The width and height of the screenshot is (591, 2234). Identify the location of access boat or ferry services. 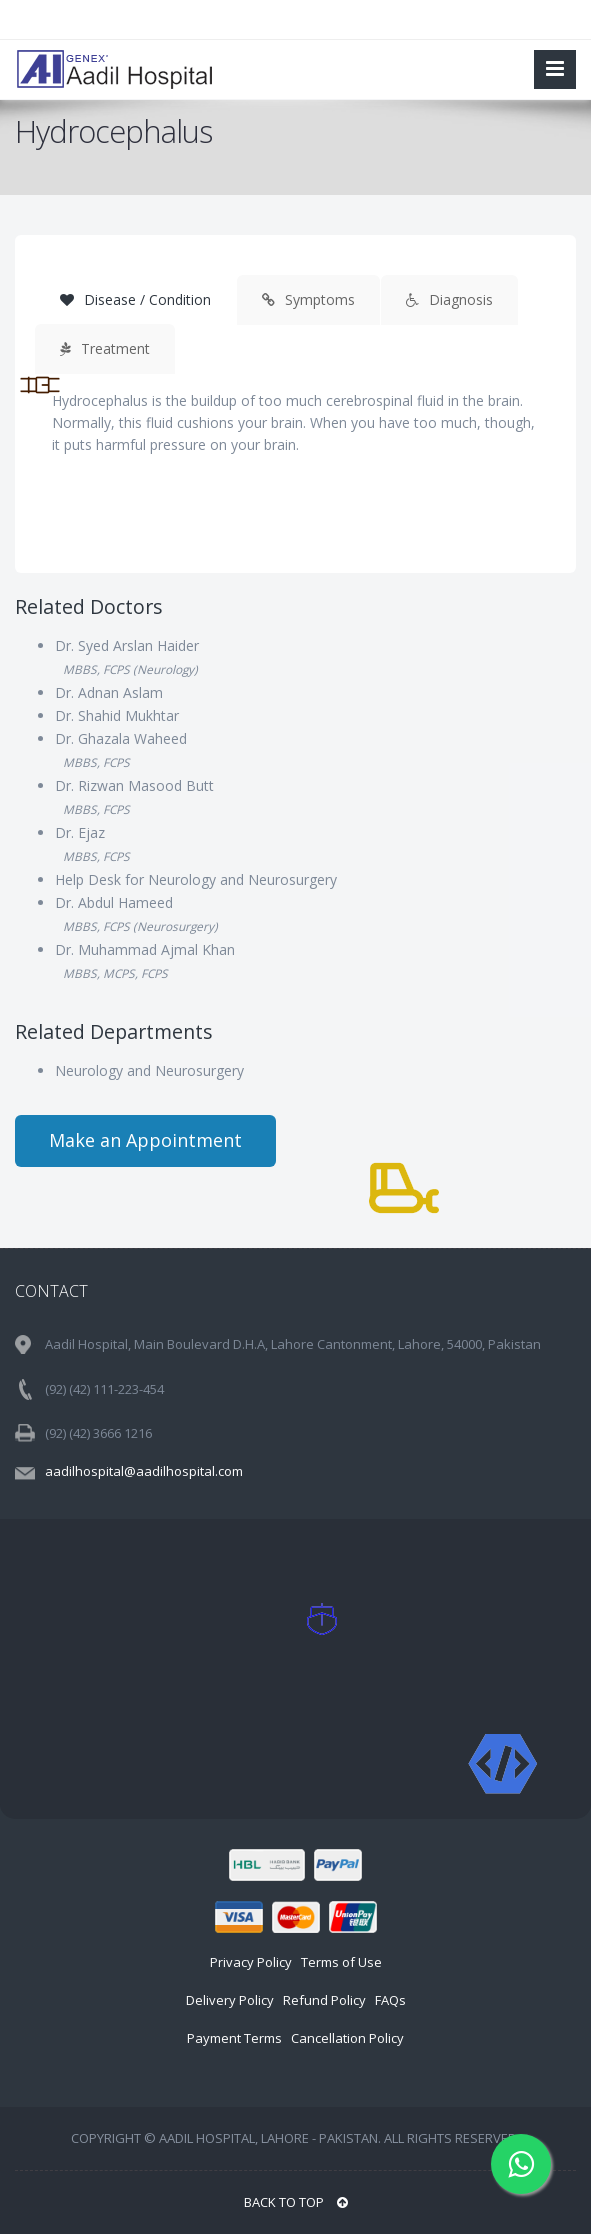
(322, 1619).